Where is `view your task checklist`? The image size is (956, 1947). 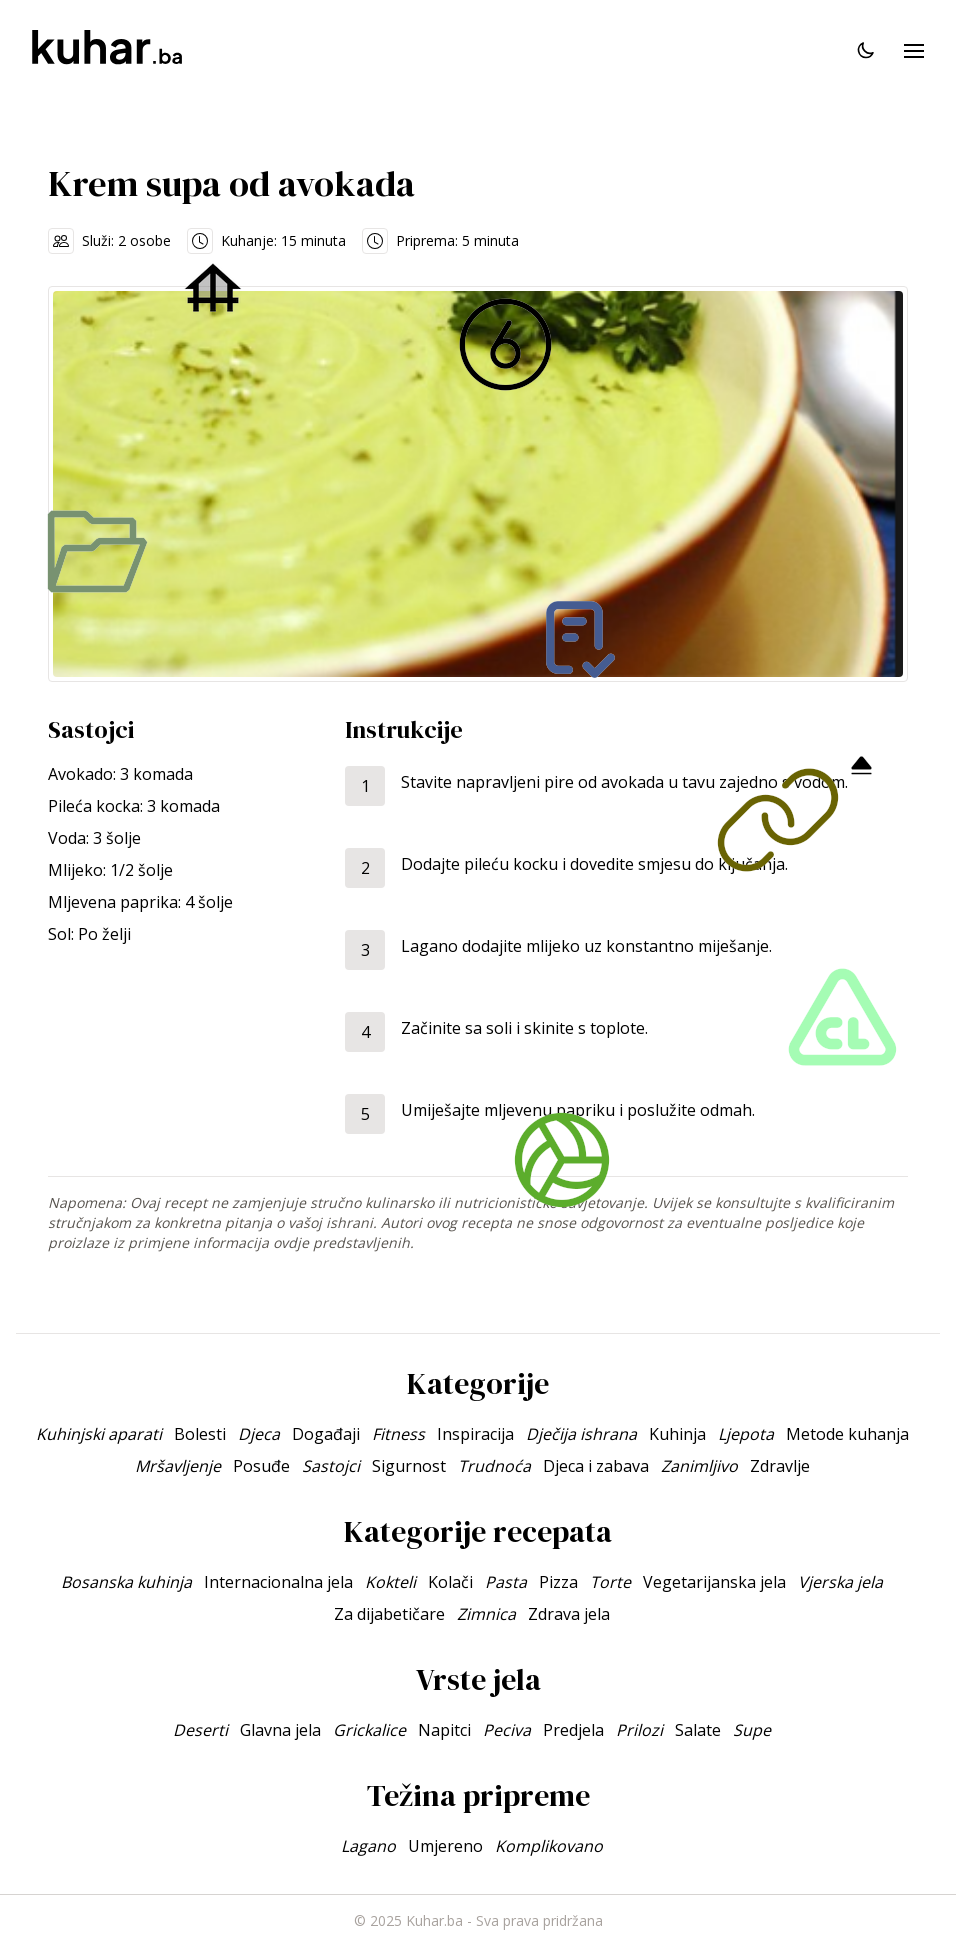
view your task checklist is located at coordinates (578, 637).